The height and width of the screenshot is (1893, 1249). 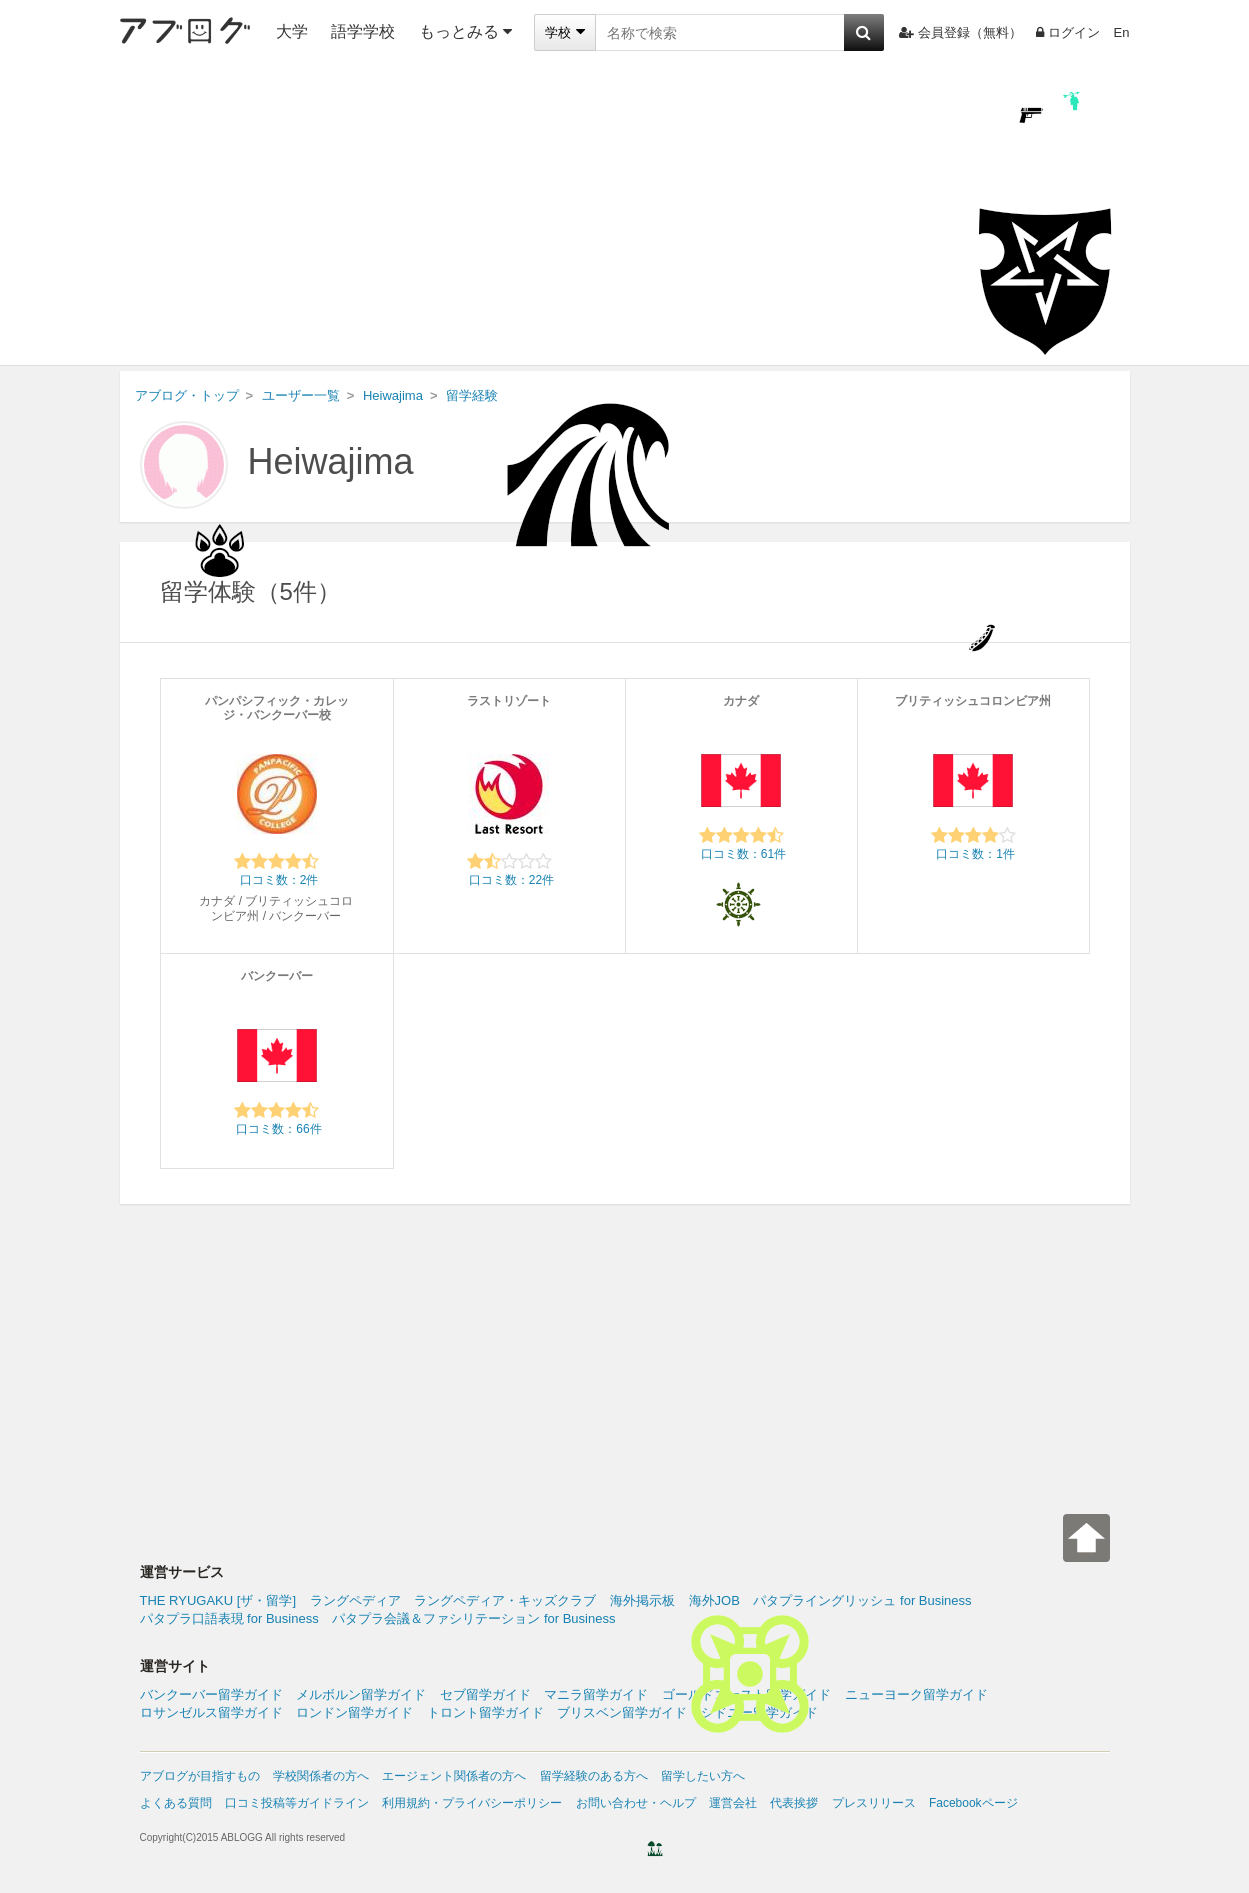 What do you see at coordinates (219, 550) in the screenshot?
I see `access pet-related features or settings` at bounding box center [219, 550].